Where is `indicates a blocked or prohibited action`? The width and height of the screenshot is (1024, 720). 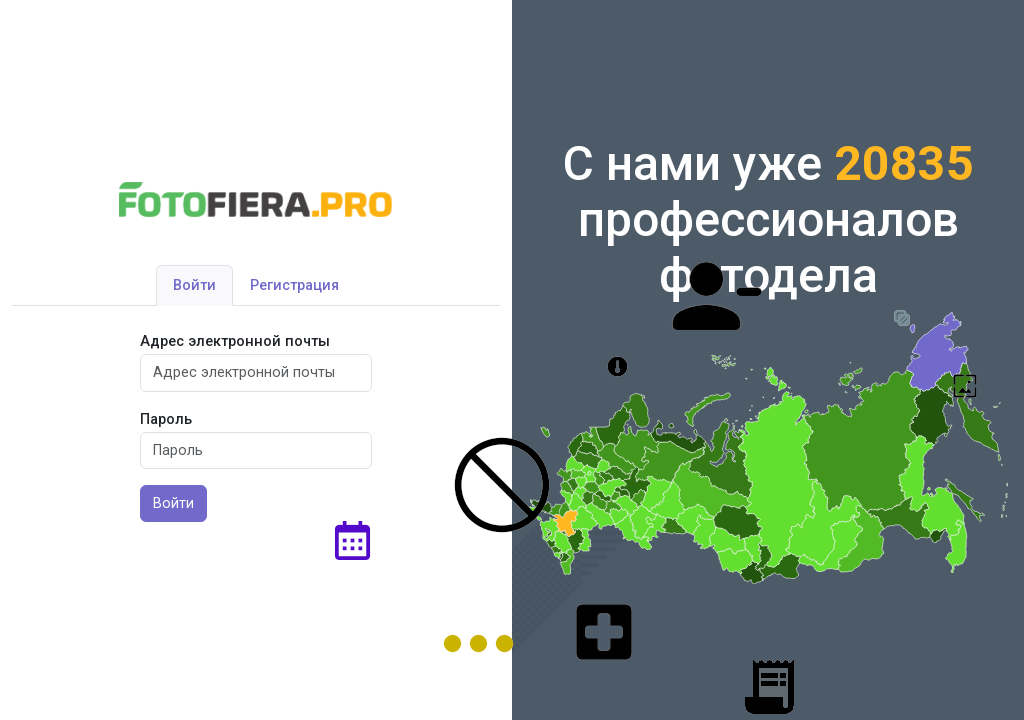 indicates a blocked or prohibited action is located at coordinates (502, 485).